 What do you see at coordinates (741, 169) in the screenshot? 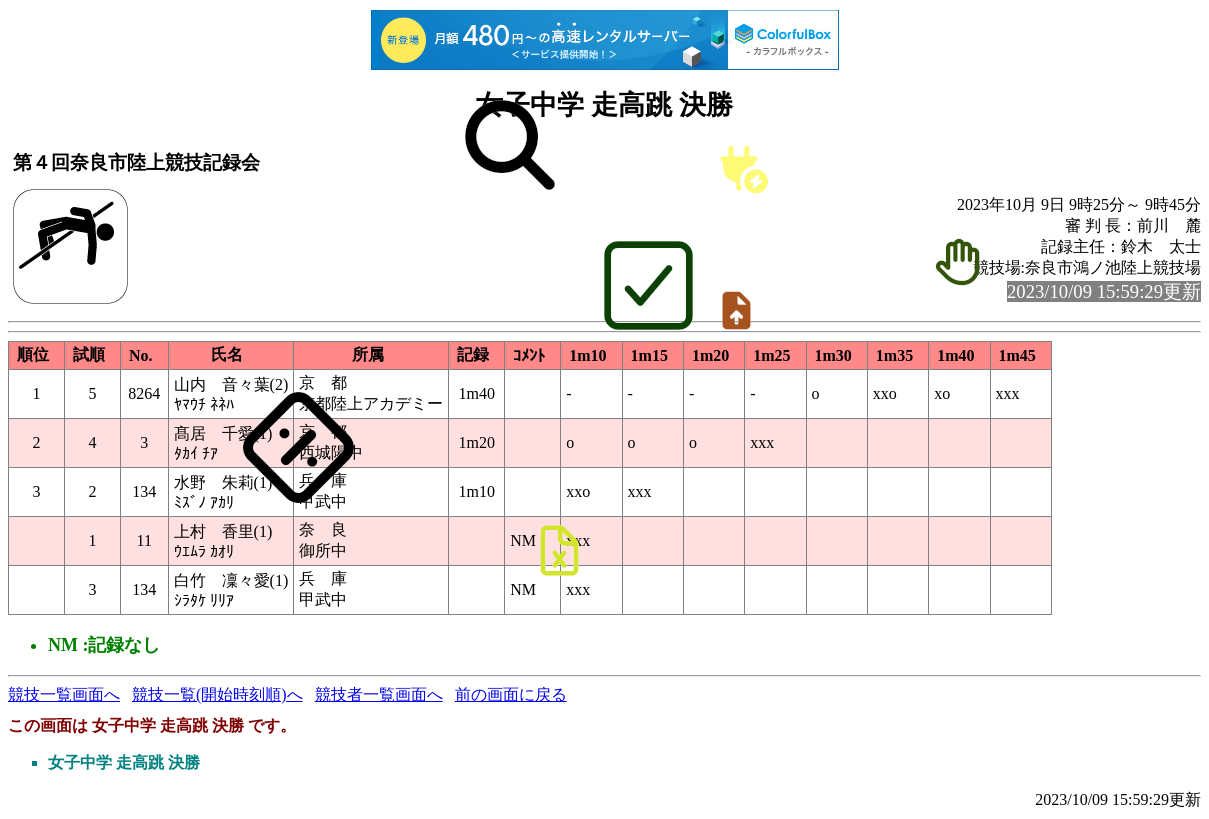
I see `indicates active power connection or charging` at bounding box center [741, 169].